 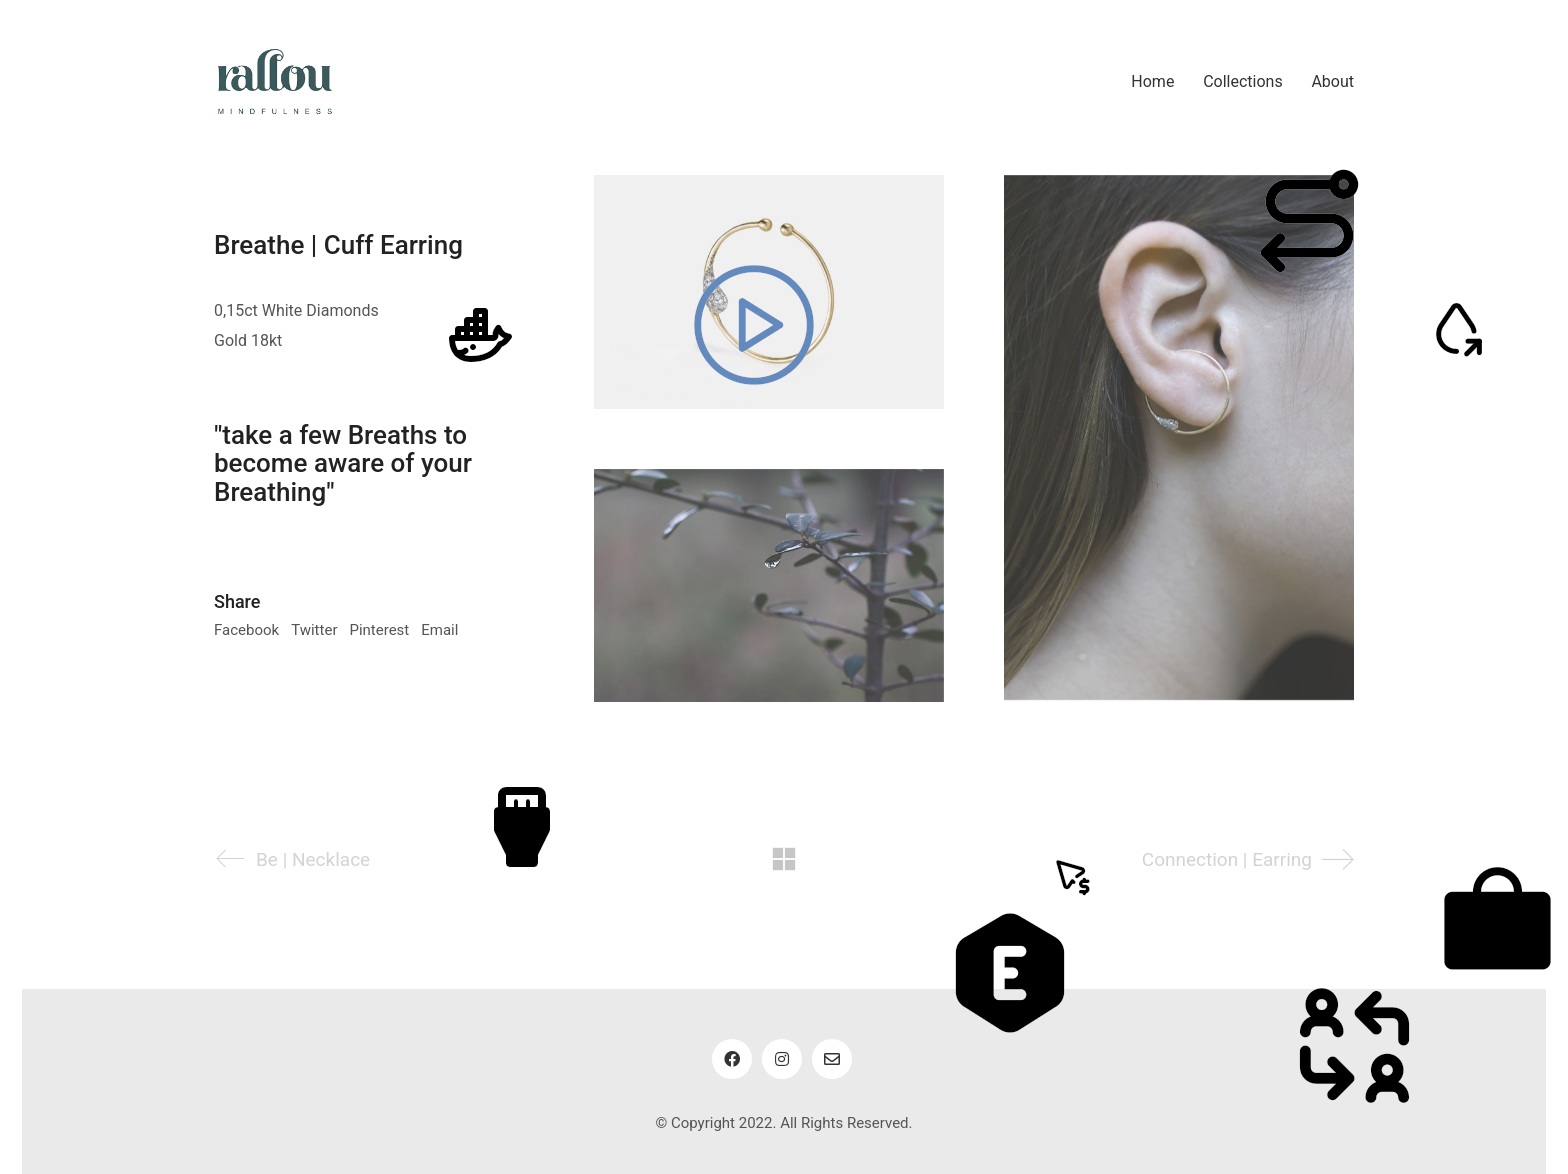 I want to click on replace or swap a user account, so click(x=1354, y=1045).